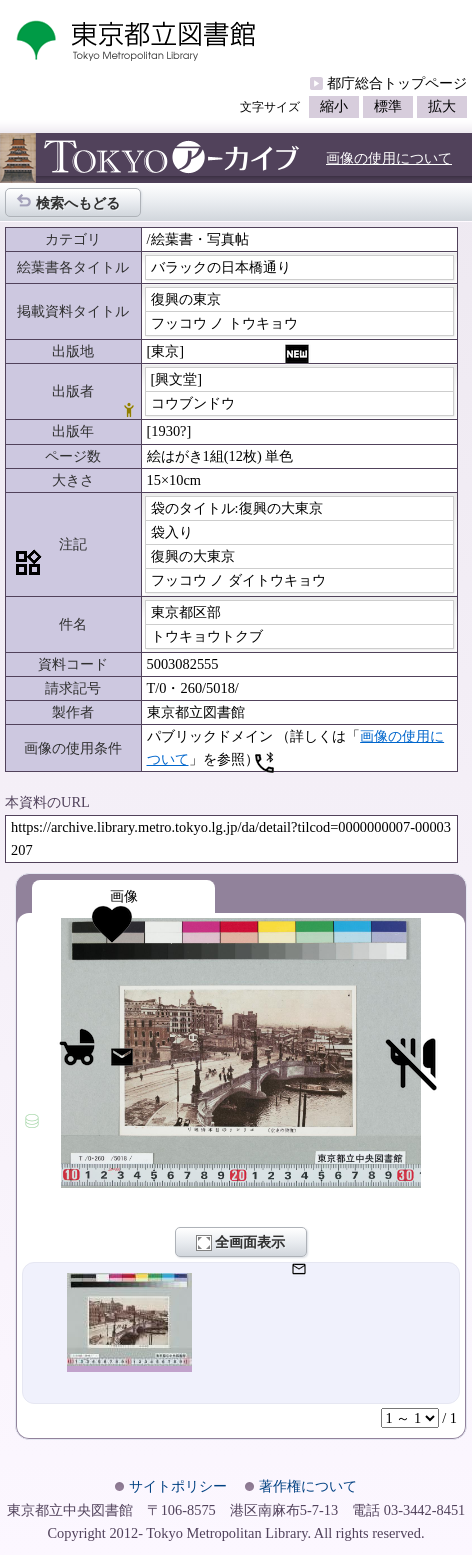  I want to click on open your inbox or email messages, so click(299, 1269).